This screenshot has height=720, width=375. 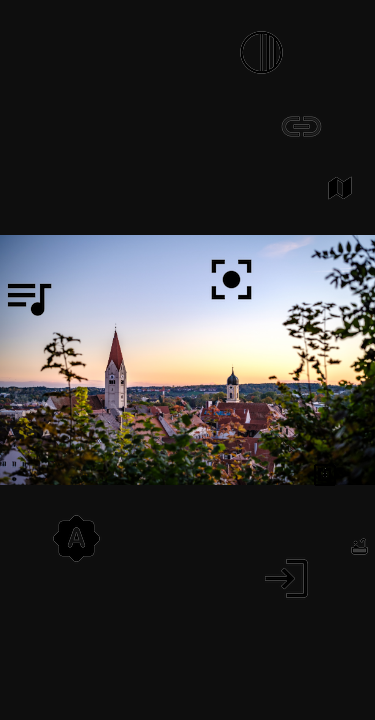 I want to click on open the map view, so click(x=340, y=188).